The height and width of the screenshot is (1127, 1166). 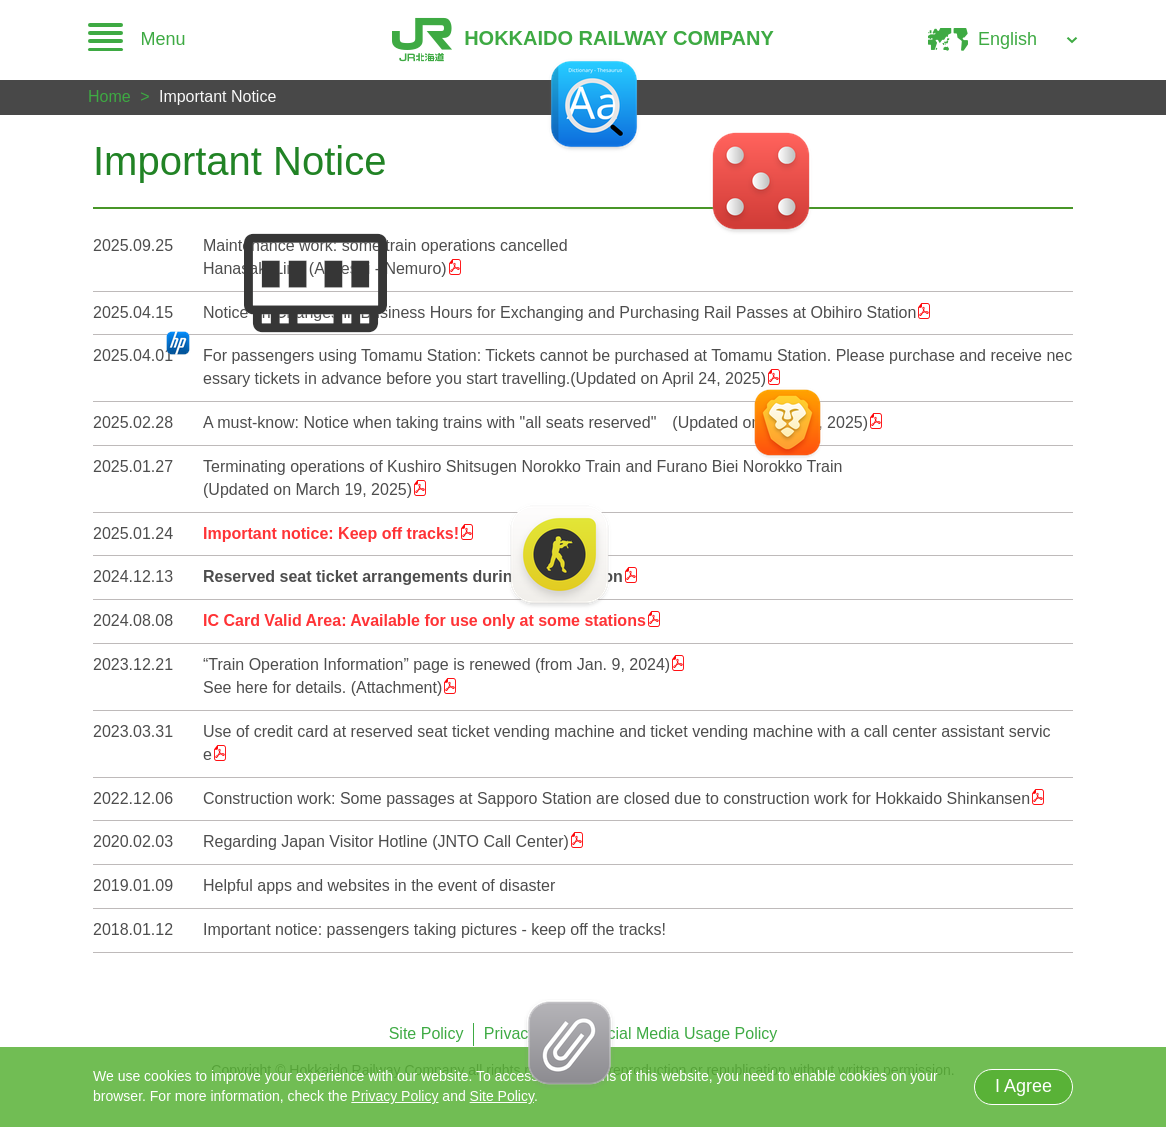 I want to click on open tali dice game app, so click(x=761, y=181).